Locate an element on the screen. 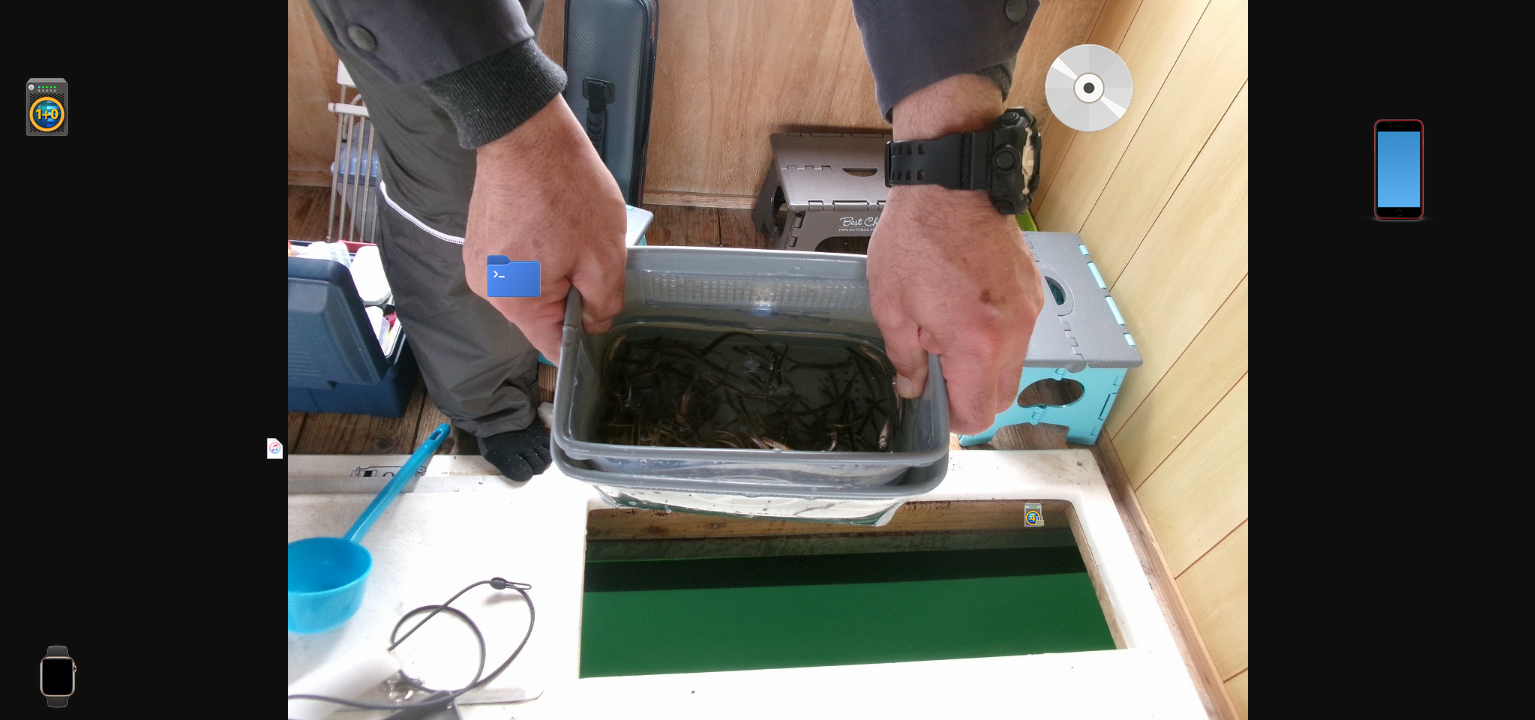 This screenshot has height=720, width=1535. manage your paired Apple Watch is located at coordinates (57, 676).